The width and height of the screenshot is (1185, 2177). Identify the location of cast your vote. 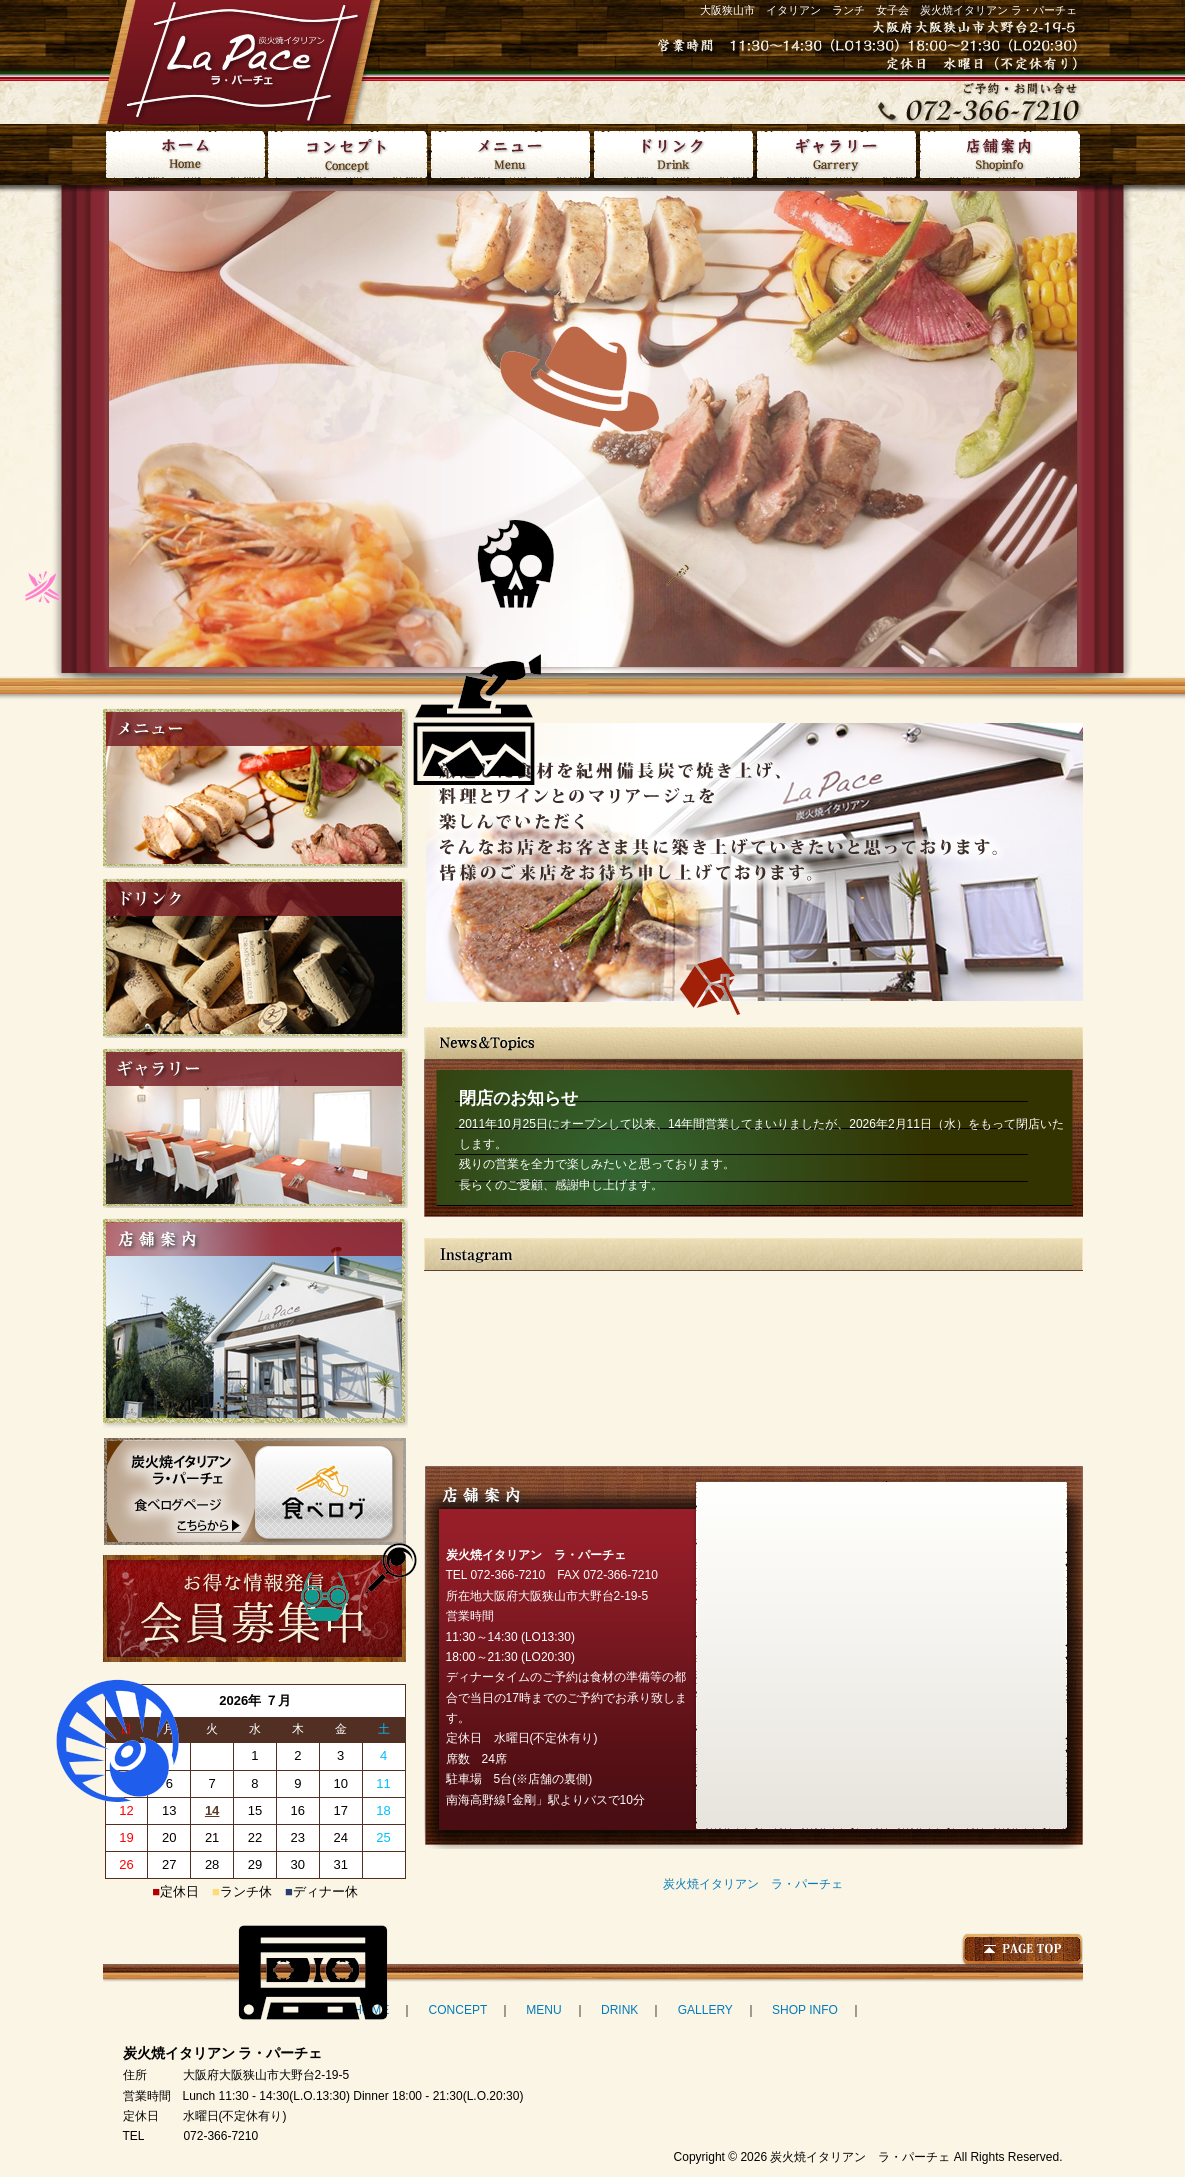
(474, 720).